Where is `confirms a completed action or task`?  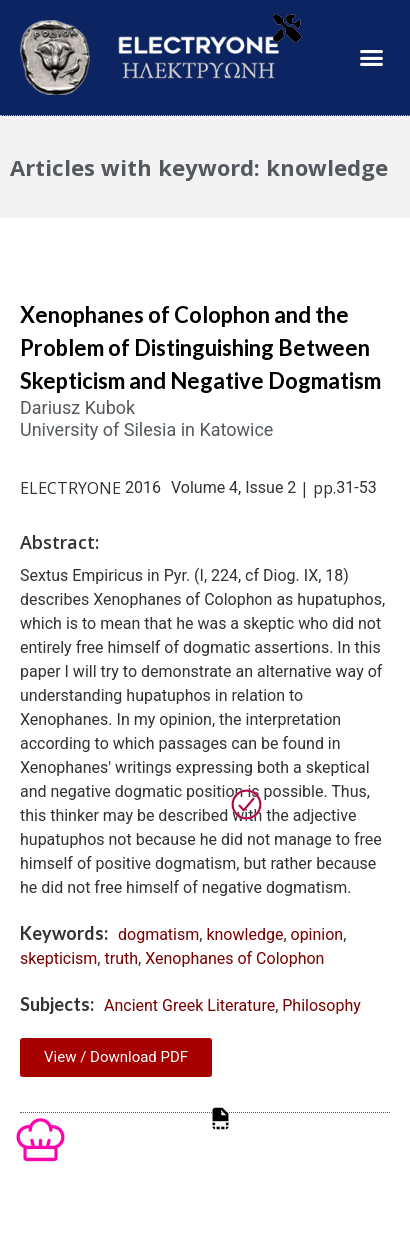 confirms a completed action or task is located at coordinates (246, 804).